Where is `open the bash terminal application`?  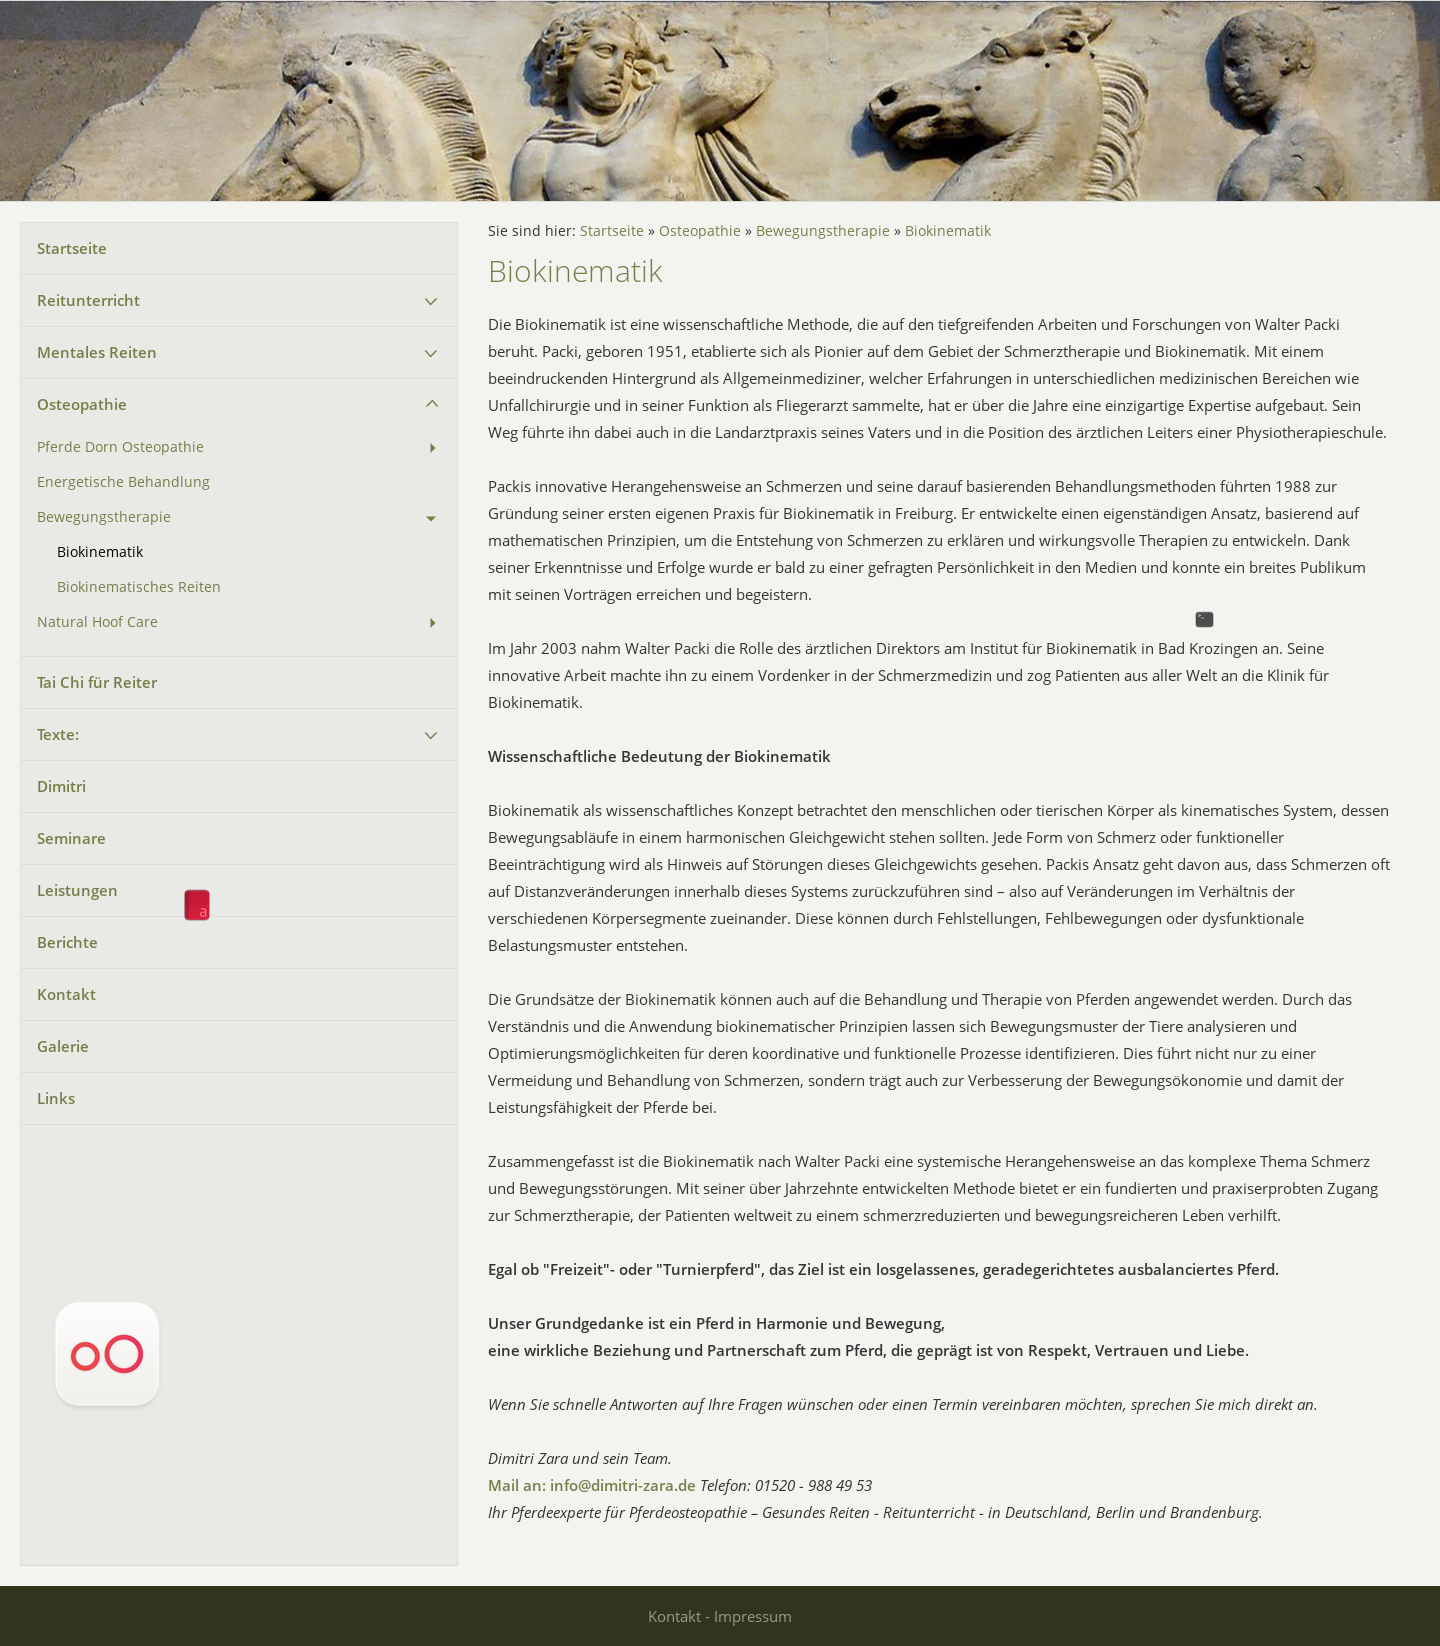 open the bash terminal application is located at coordinates (1204, 619).